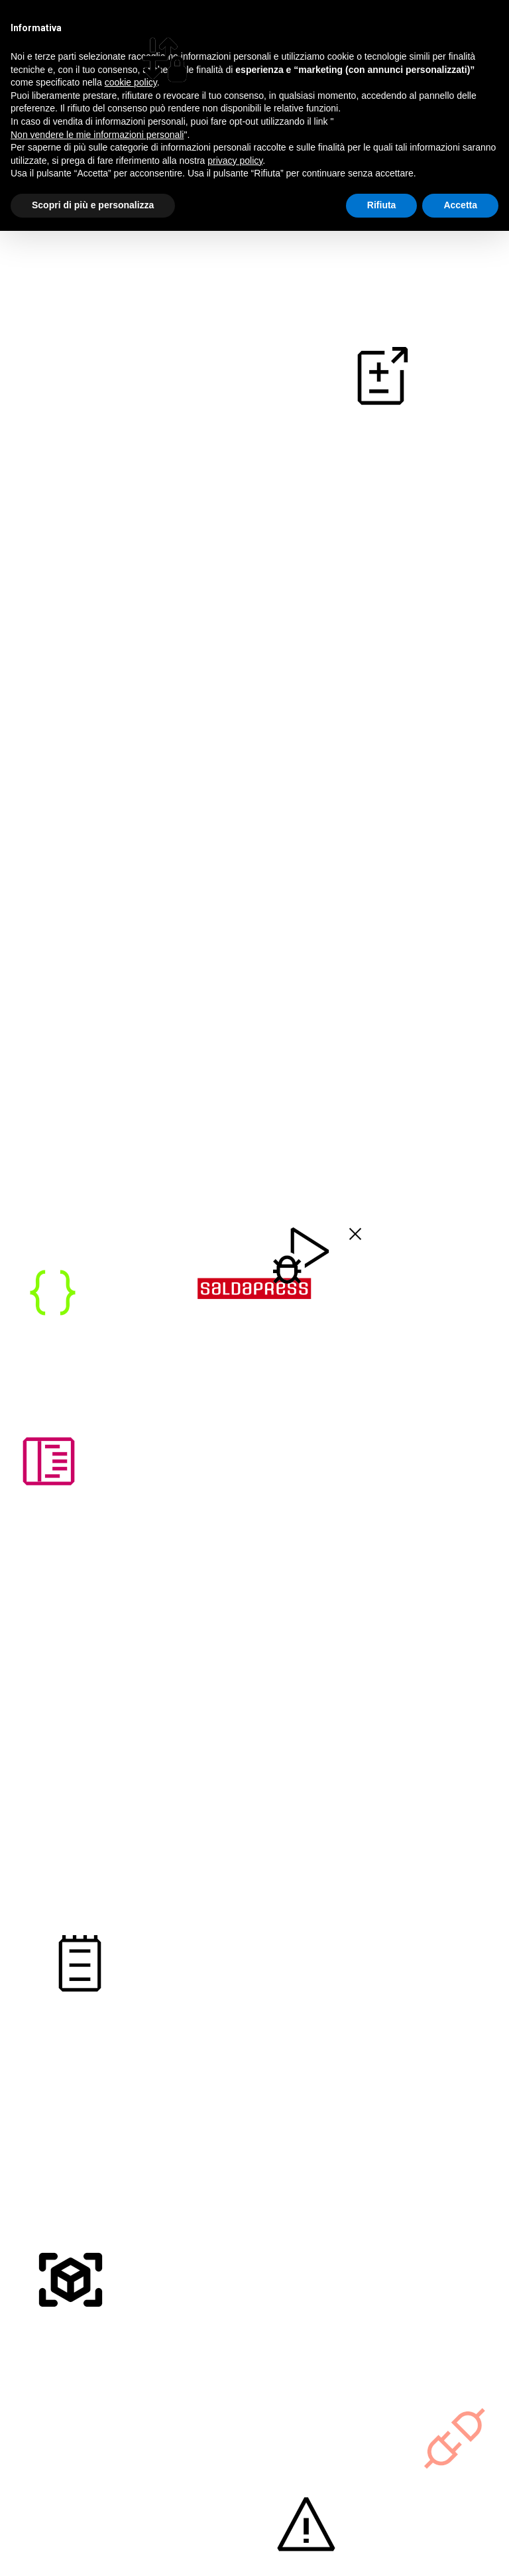 Image resolution: width=509 pixels, height=2576 pixels. Describe the element at coordinates (455, 2439) in the screenshot. I see `disconnect from debug session` at that location.